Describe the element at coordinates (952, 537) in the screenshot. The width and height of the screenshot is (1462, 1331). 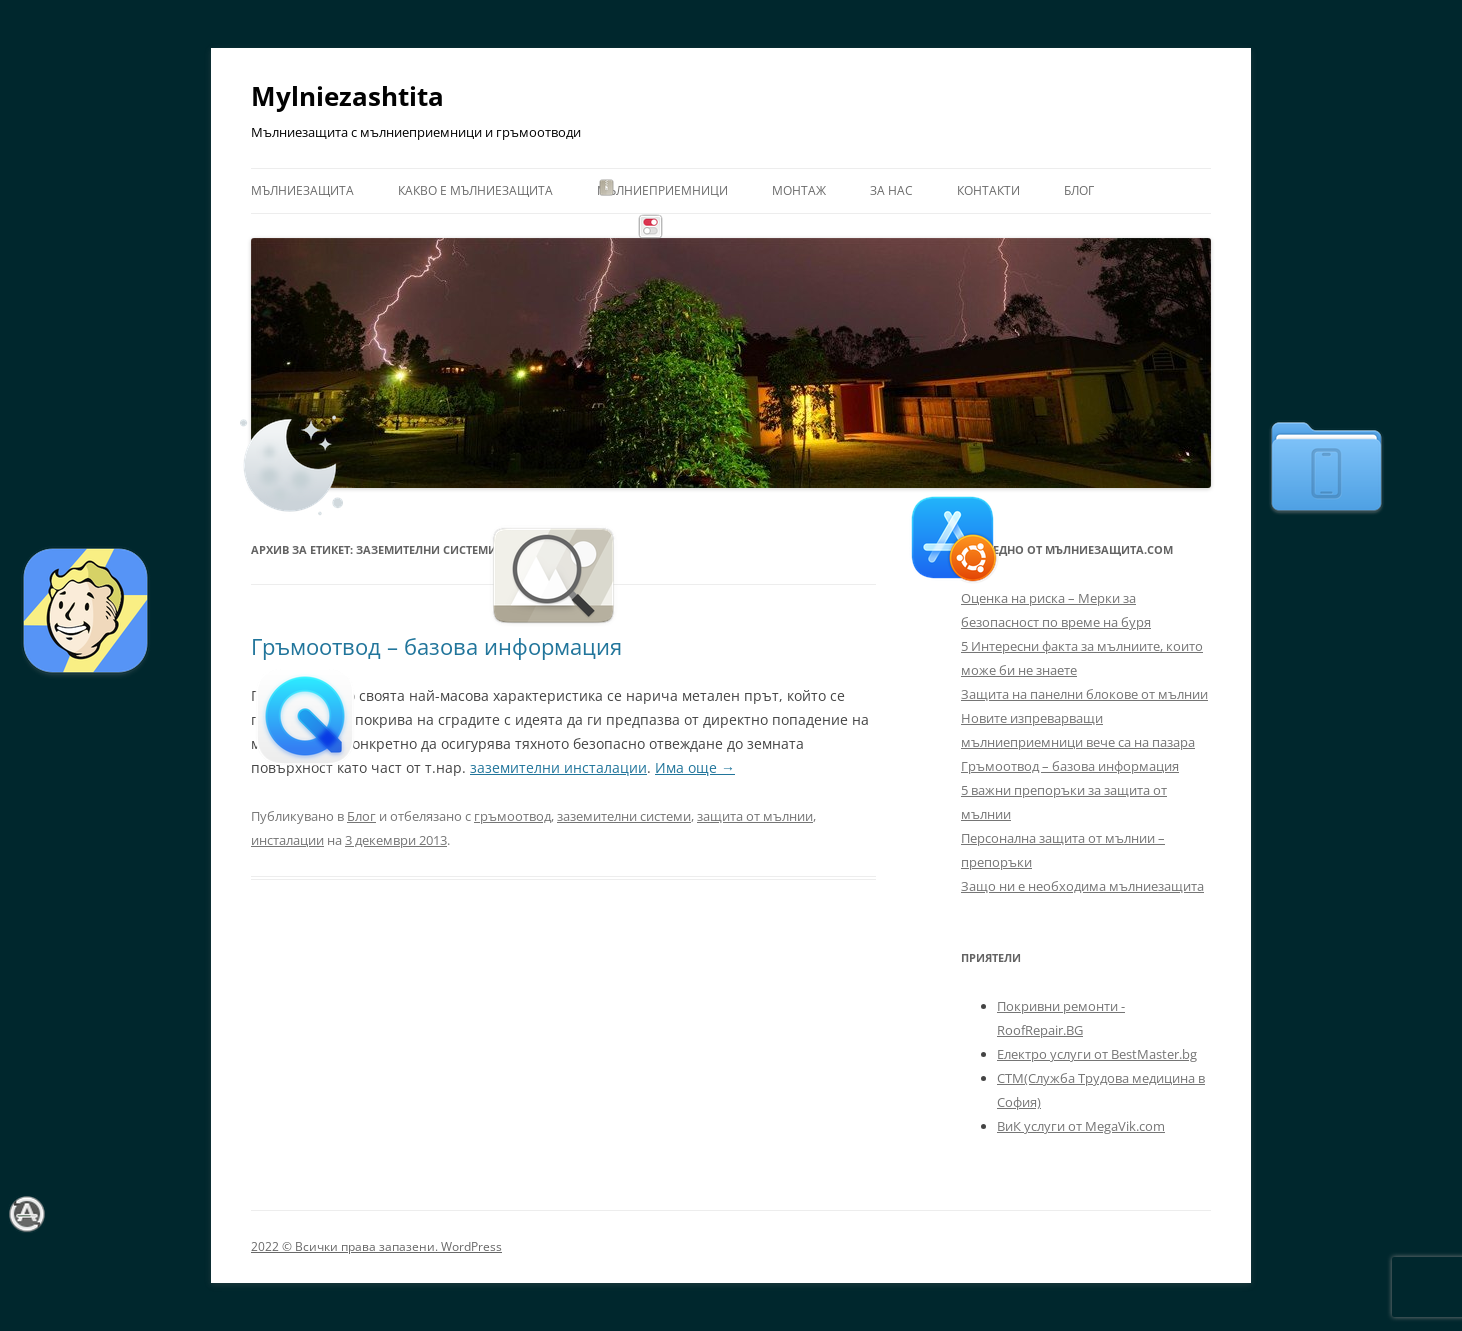
I see `open ubuntu software center` at that location.